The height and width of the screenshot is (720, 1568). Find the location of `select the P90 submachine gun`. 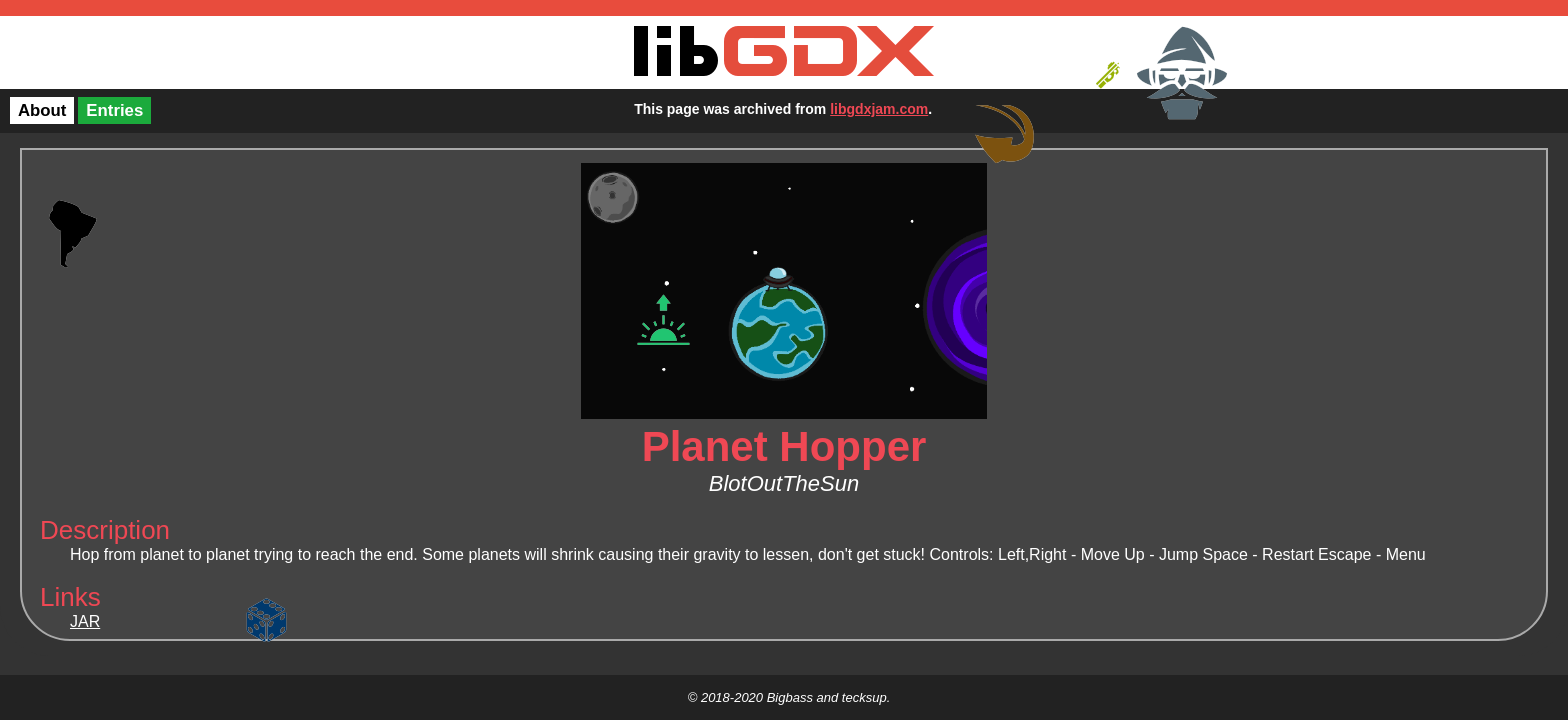

select the P90 submachine gun is located at coordinates (1108, 75).